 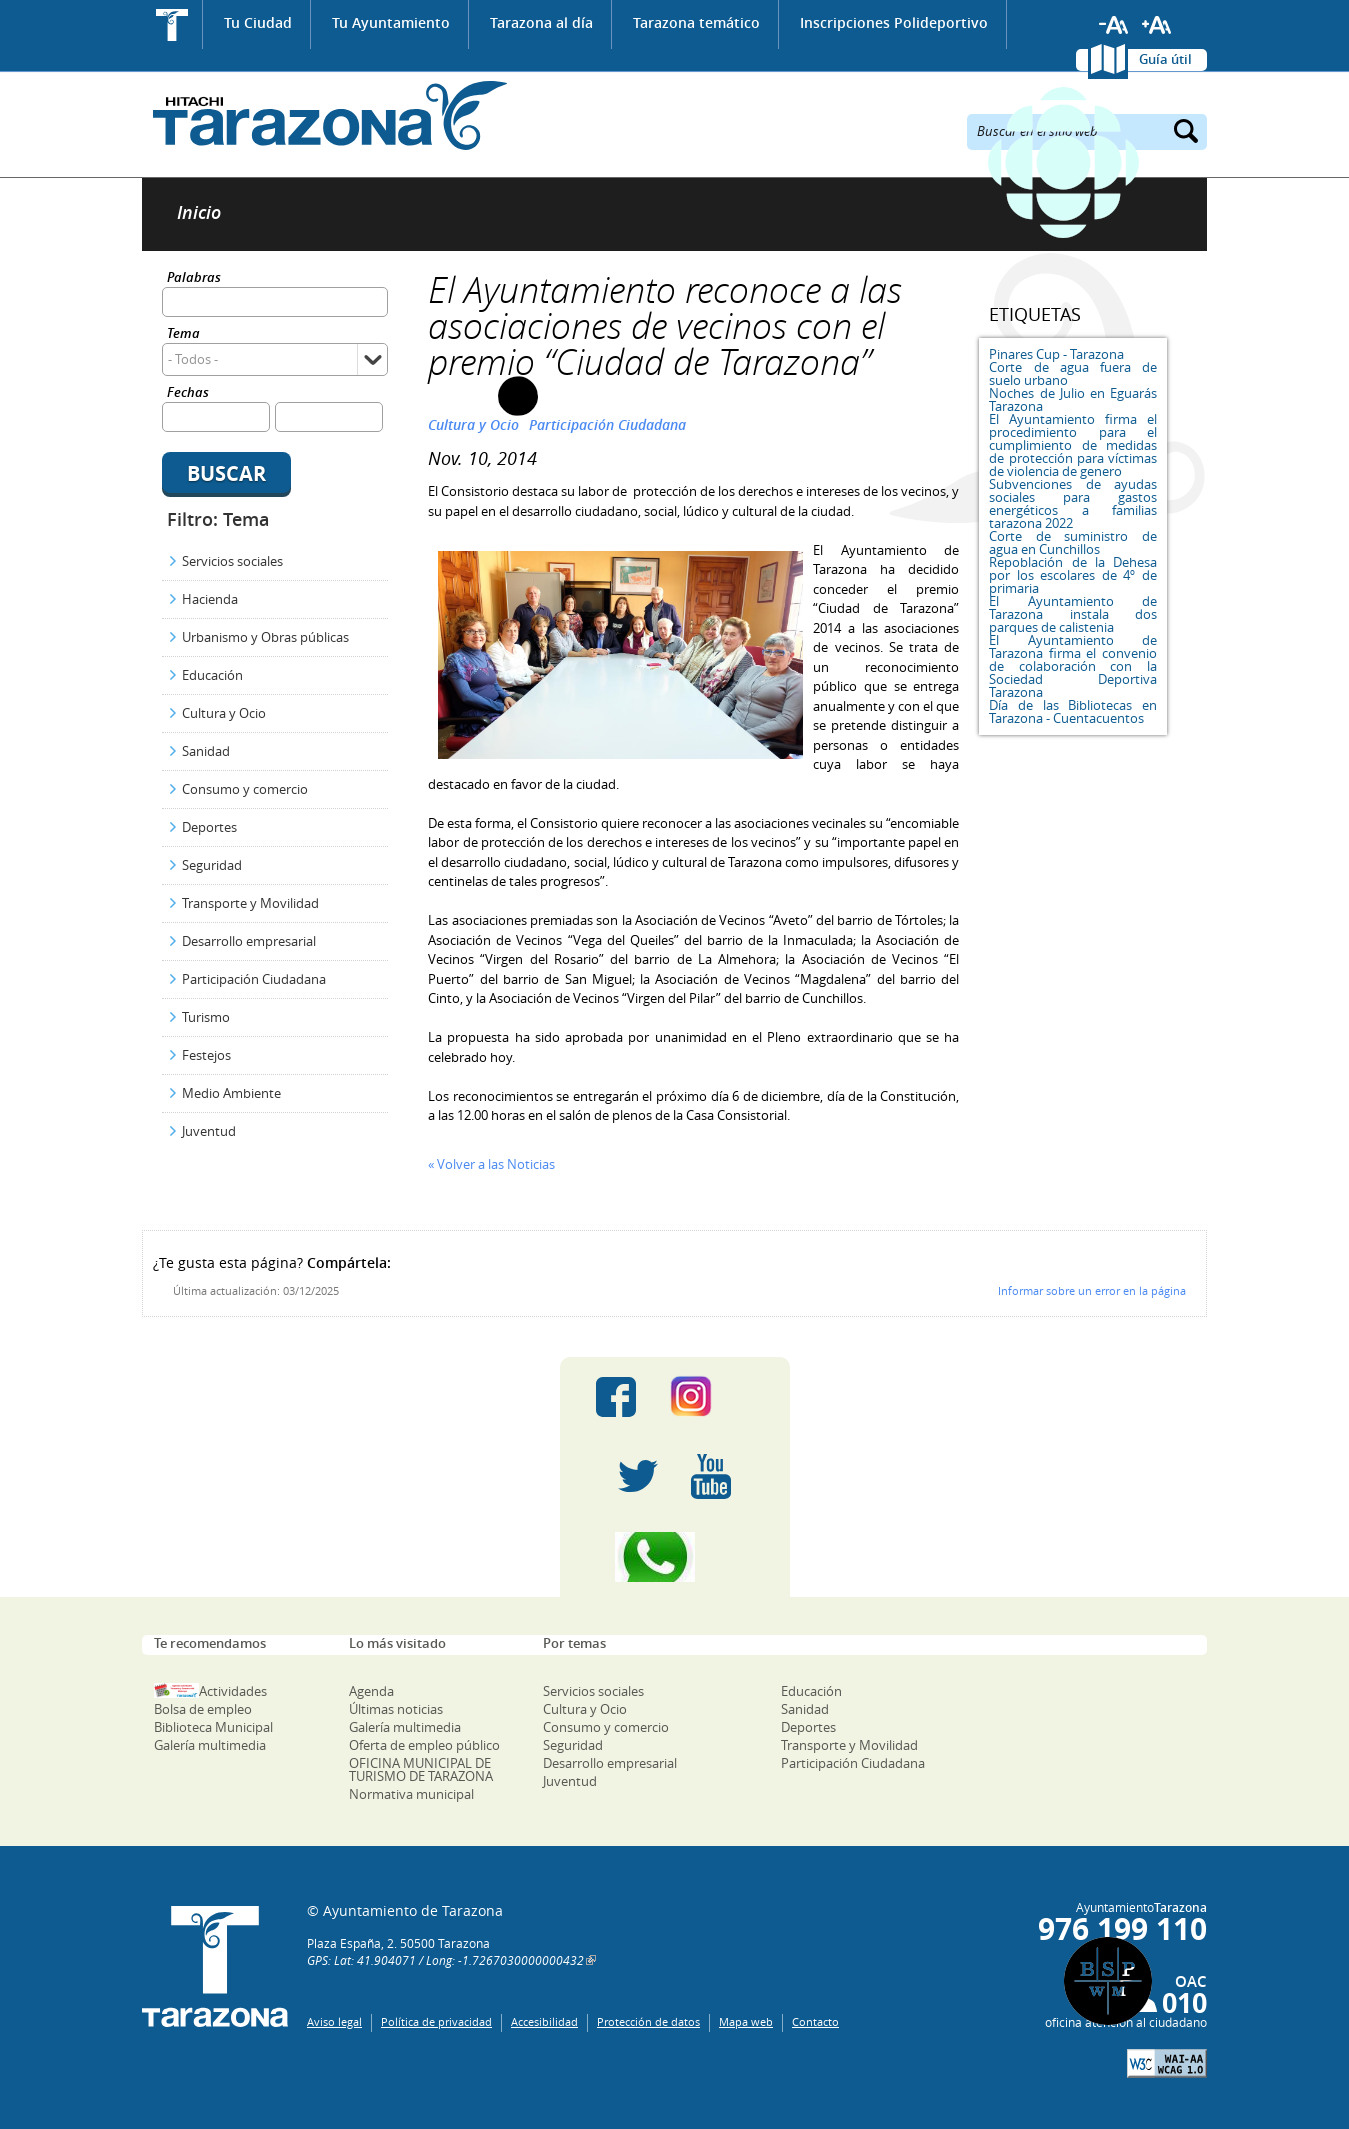 What do you see at coordinates (1063, 162) in the screenshot?
I see `CBC (Canadian Broadcasting Corporation) logo` at bounding box center [1063, 162].